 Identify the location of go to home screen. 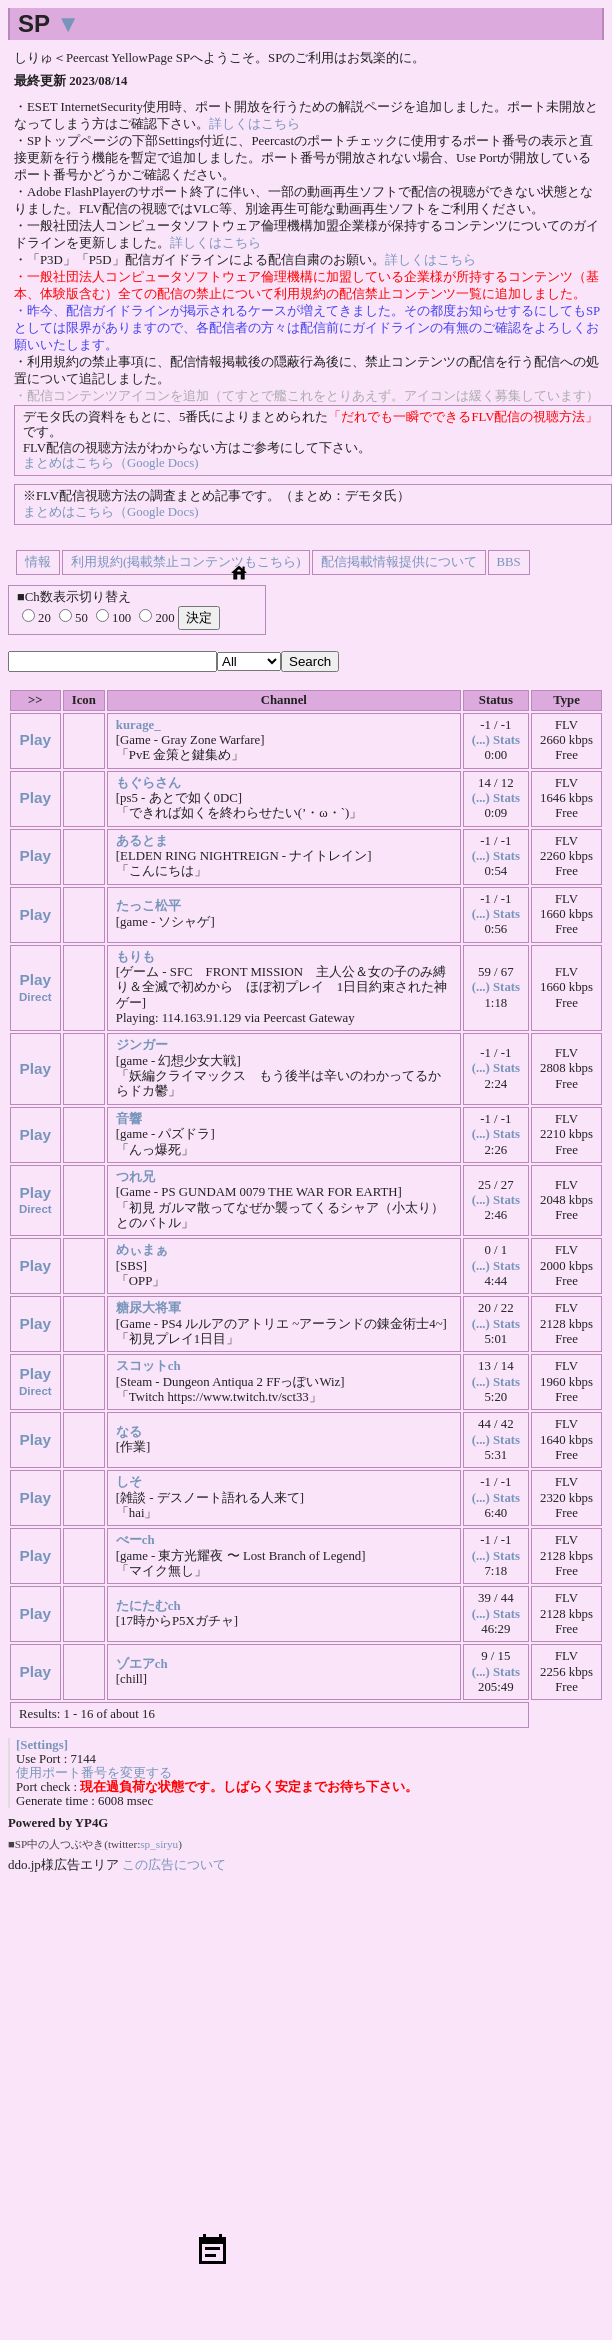
(239, 573).